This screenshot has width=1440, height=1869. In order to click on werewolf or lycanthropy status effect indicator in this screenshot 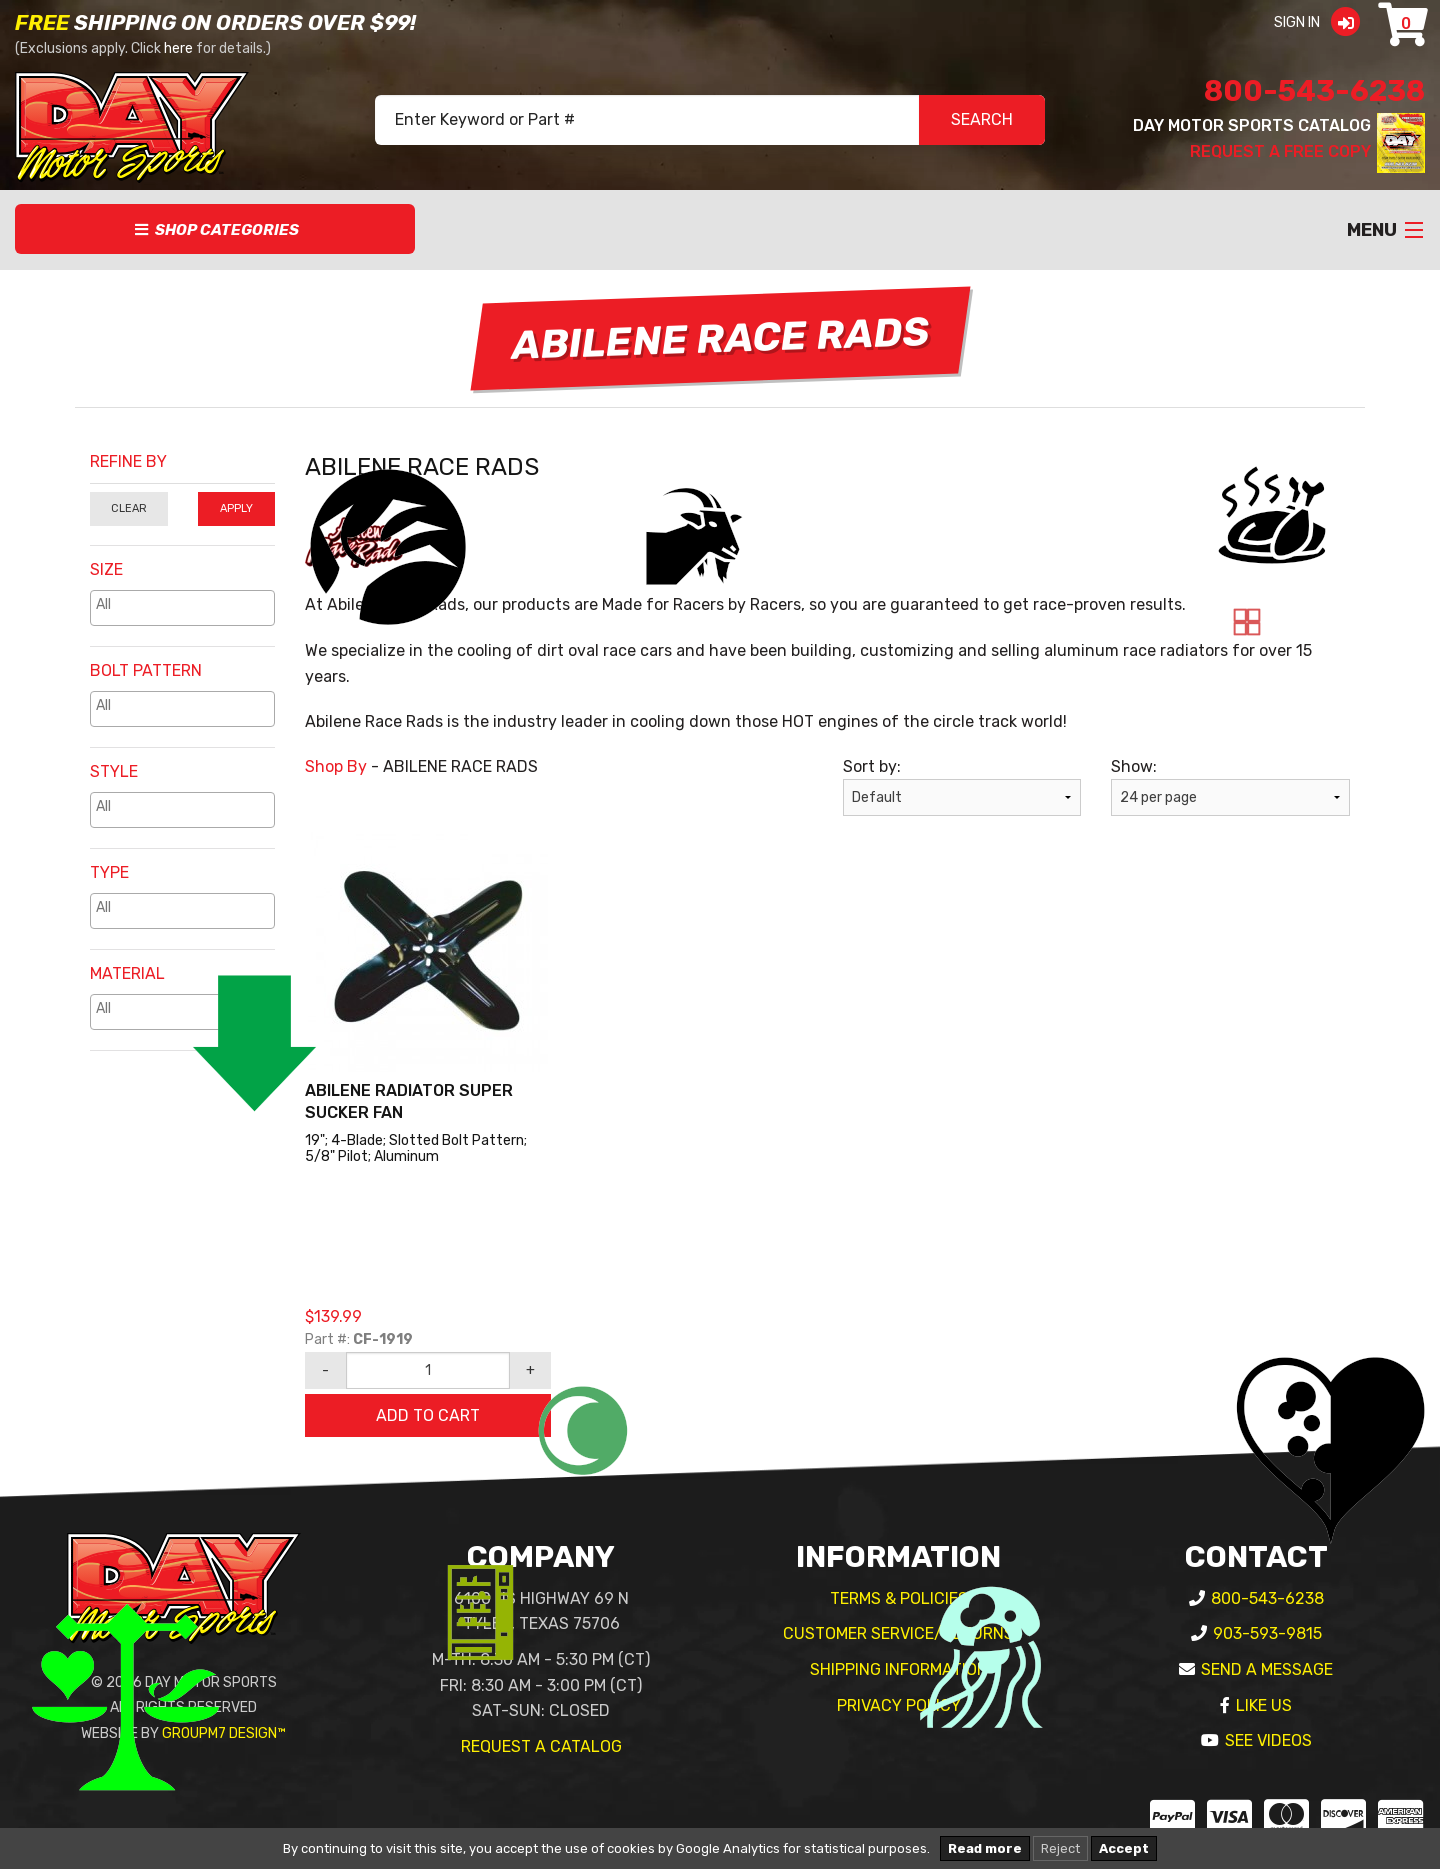, I will do `click(387, 545)`.